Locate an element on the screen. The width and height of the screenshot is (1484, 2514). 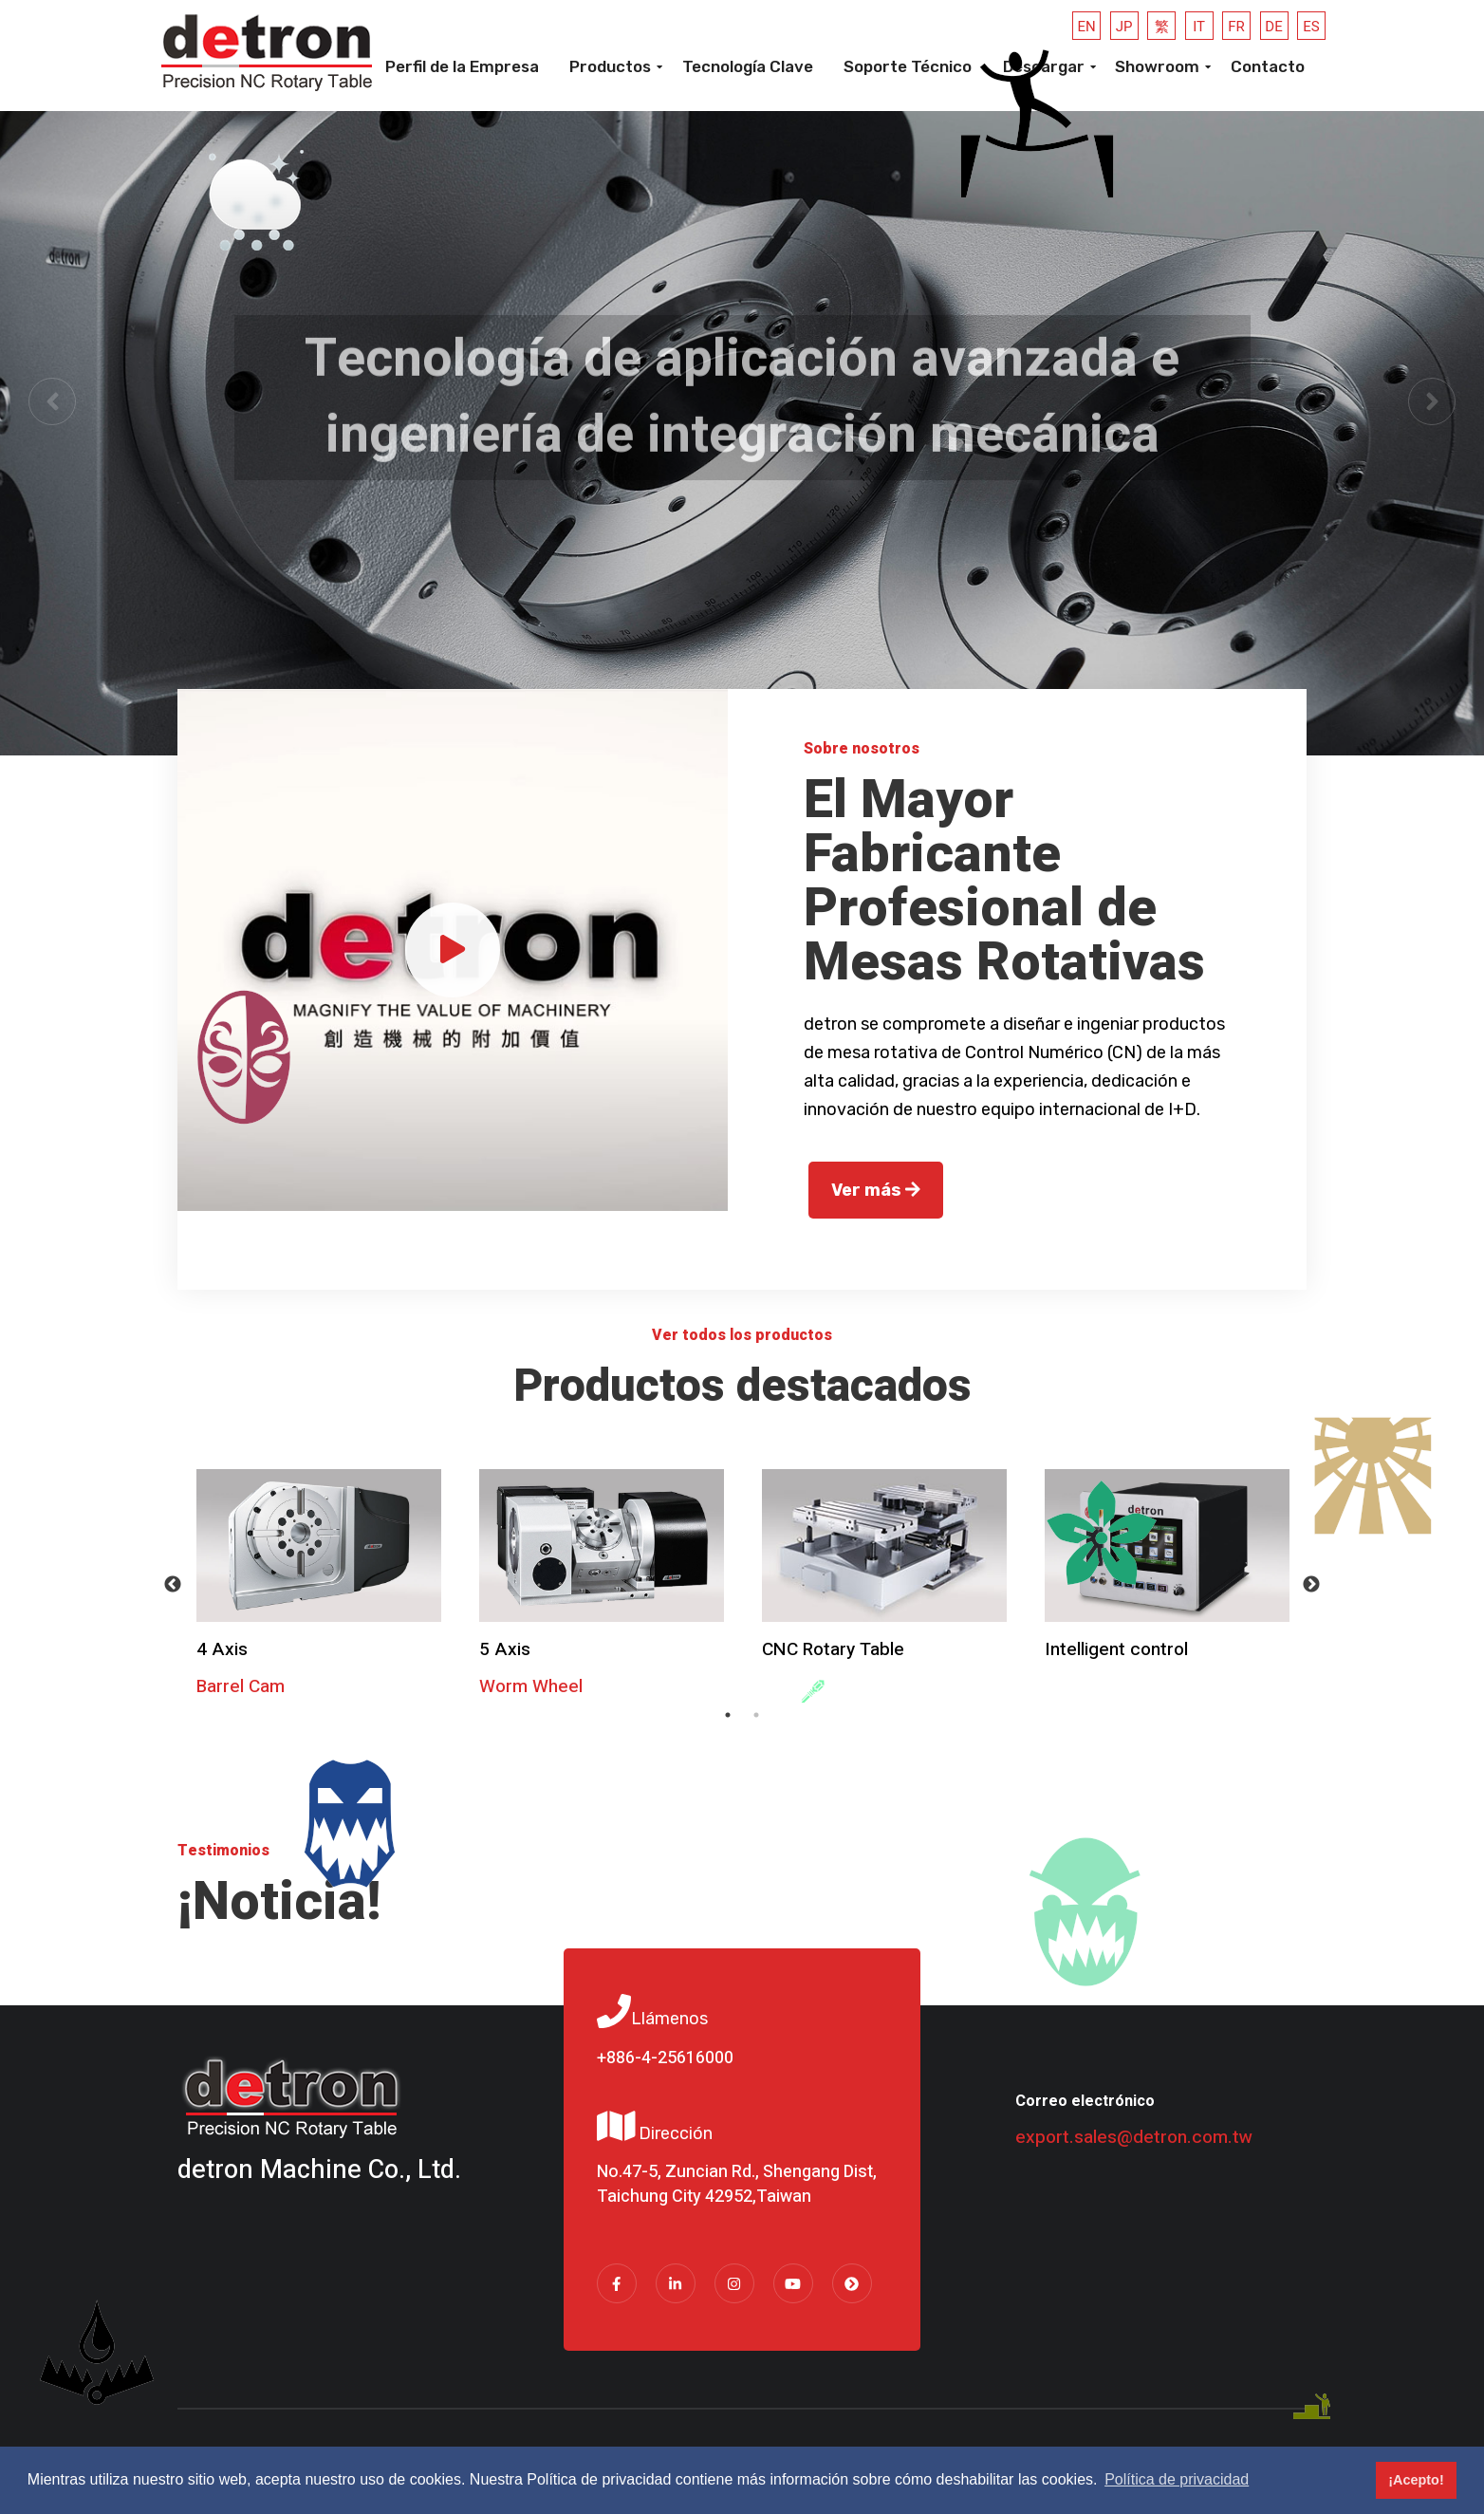
indicates snowy weather conditions at night is located at coordinates (256, 200).